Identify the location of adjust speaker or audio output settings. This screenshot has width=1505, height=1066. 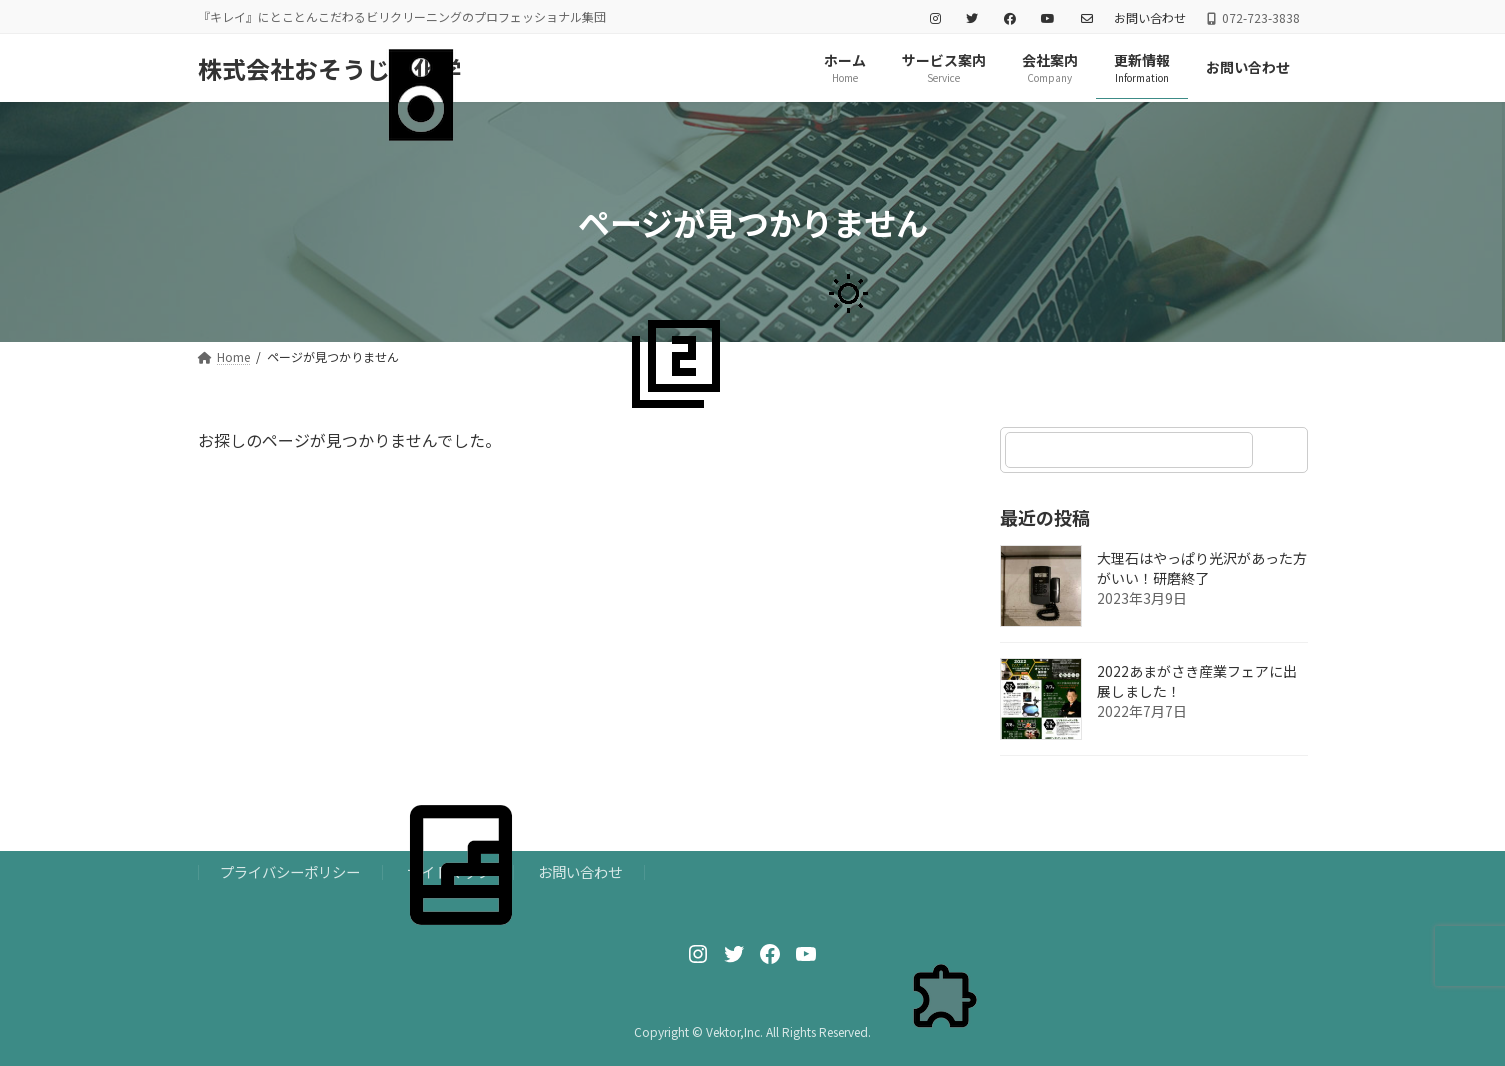
(421, 95).